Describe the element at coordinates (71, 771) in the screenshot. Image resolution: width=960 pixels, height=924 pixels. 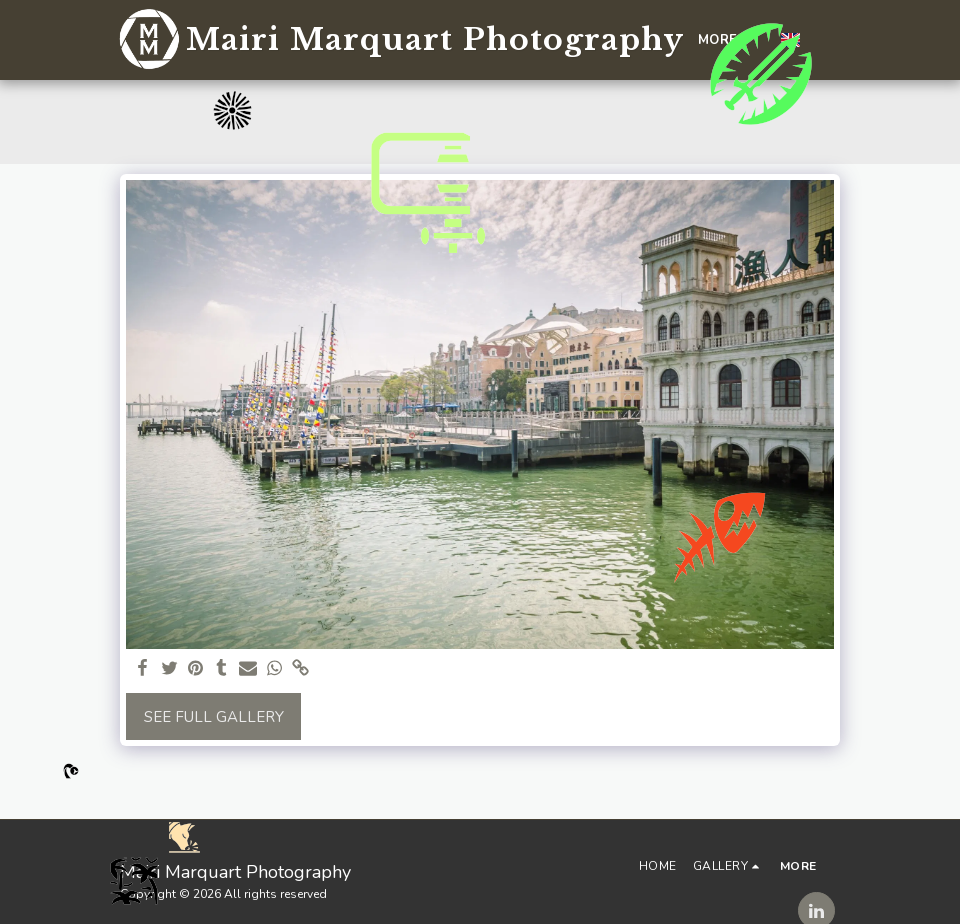
I see `a monster or creature ability indicator` at that location.